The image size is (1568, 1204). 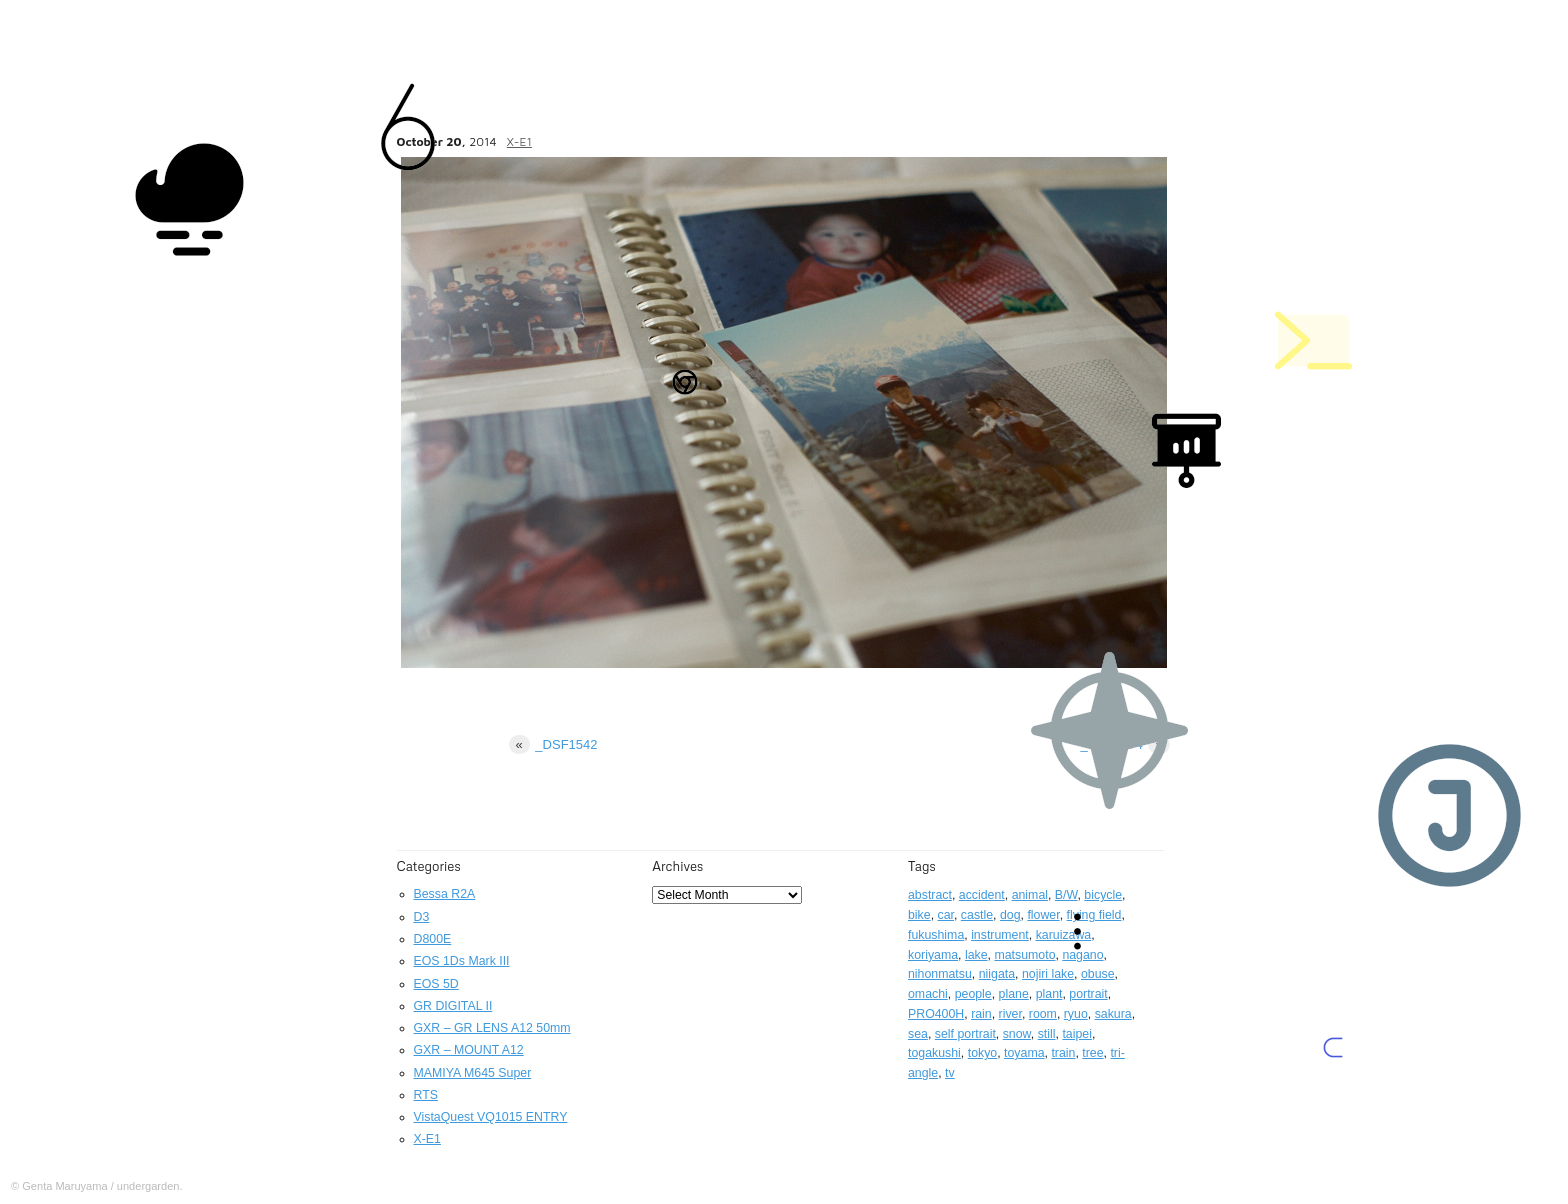 What do you see at coordinates (1449, 815) in the screenshot?
I see `indicates items or contacts starting with the letter J` at bounding box center [1449, 815].